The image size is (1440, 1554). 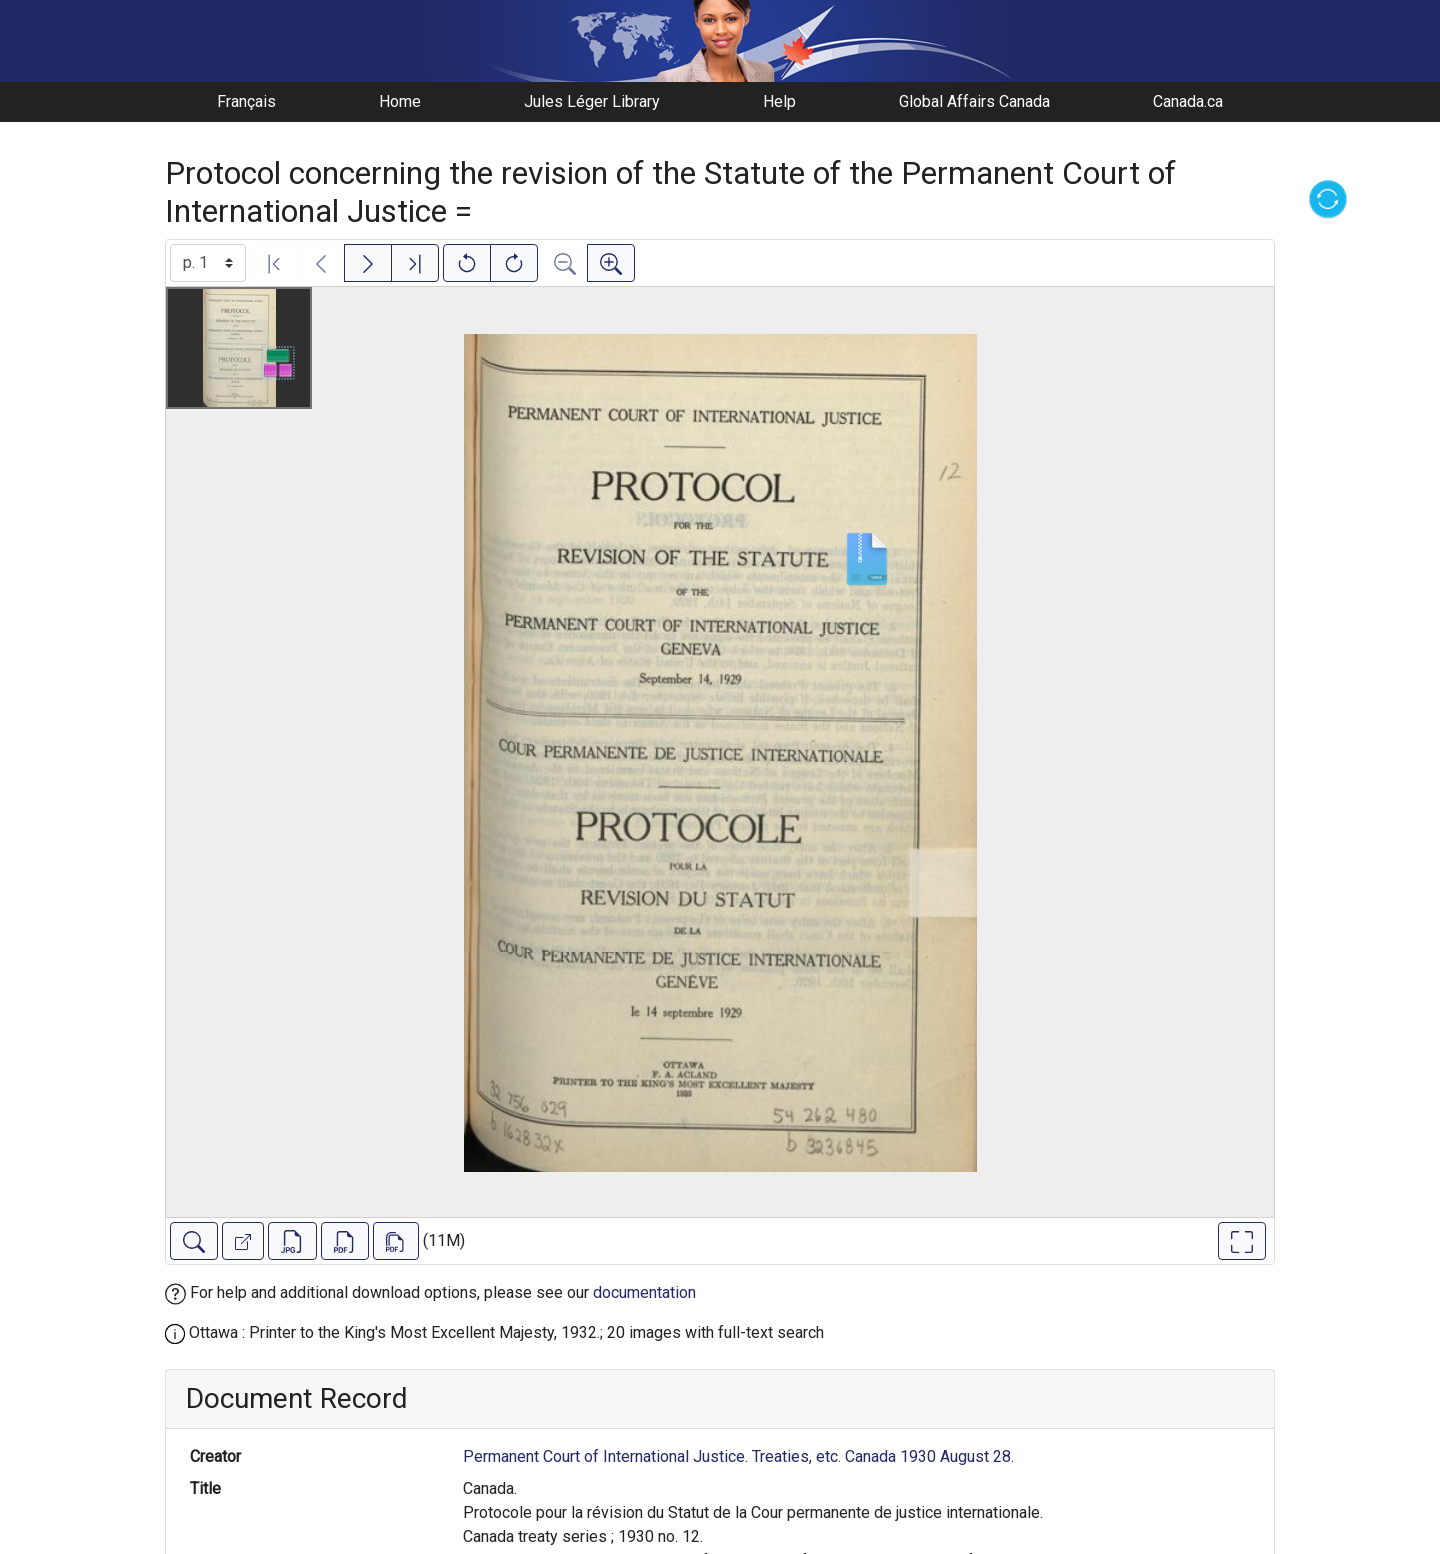 I want to click on file is currently syncing with shared folder, so click(x=1328, y=199).